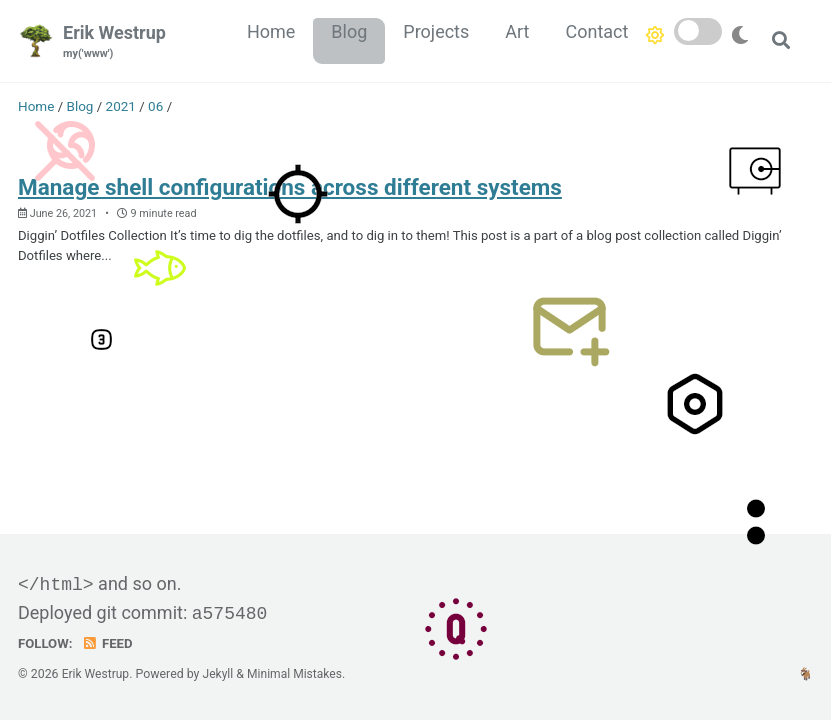 Image resolution: width=831 pixels, height=720 pixels. What do you see at coordinates (695, 404) in the screenshot?
I see `access settings or preferences` at bounding box center [695, 404].